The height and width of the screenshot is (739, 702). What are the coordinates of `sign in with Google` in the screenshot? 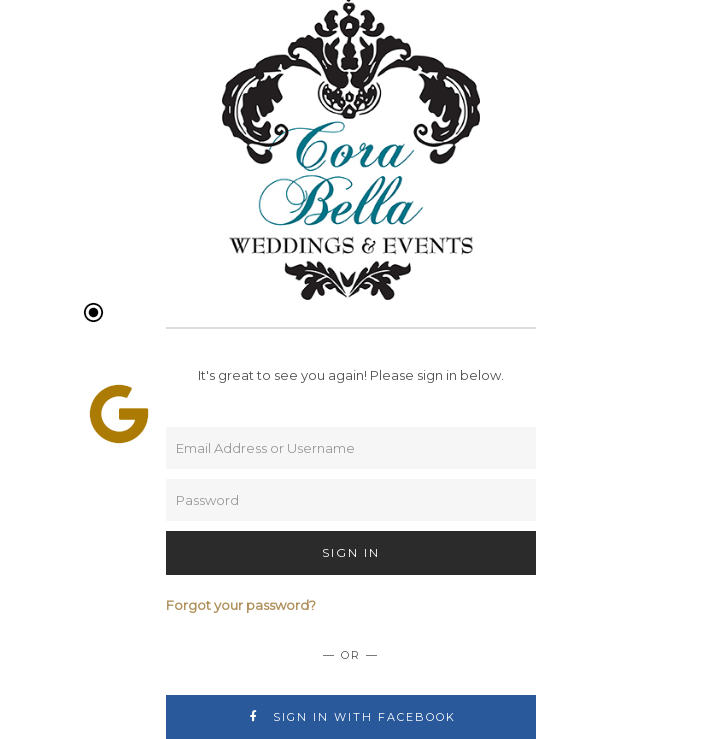 It's located at (119, 414).